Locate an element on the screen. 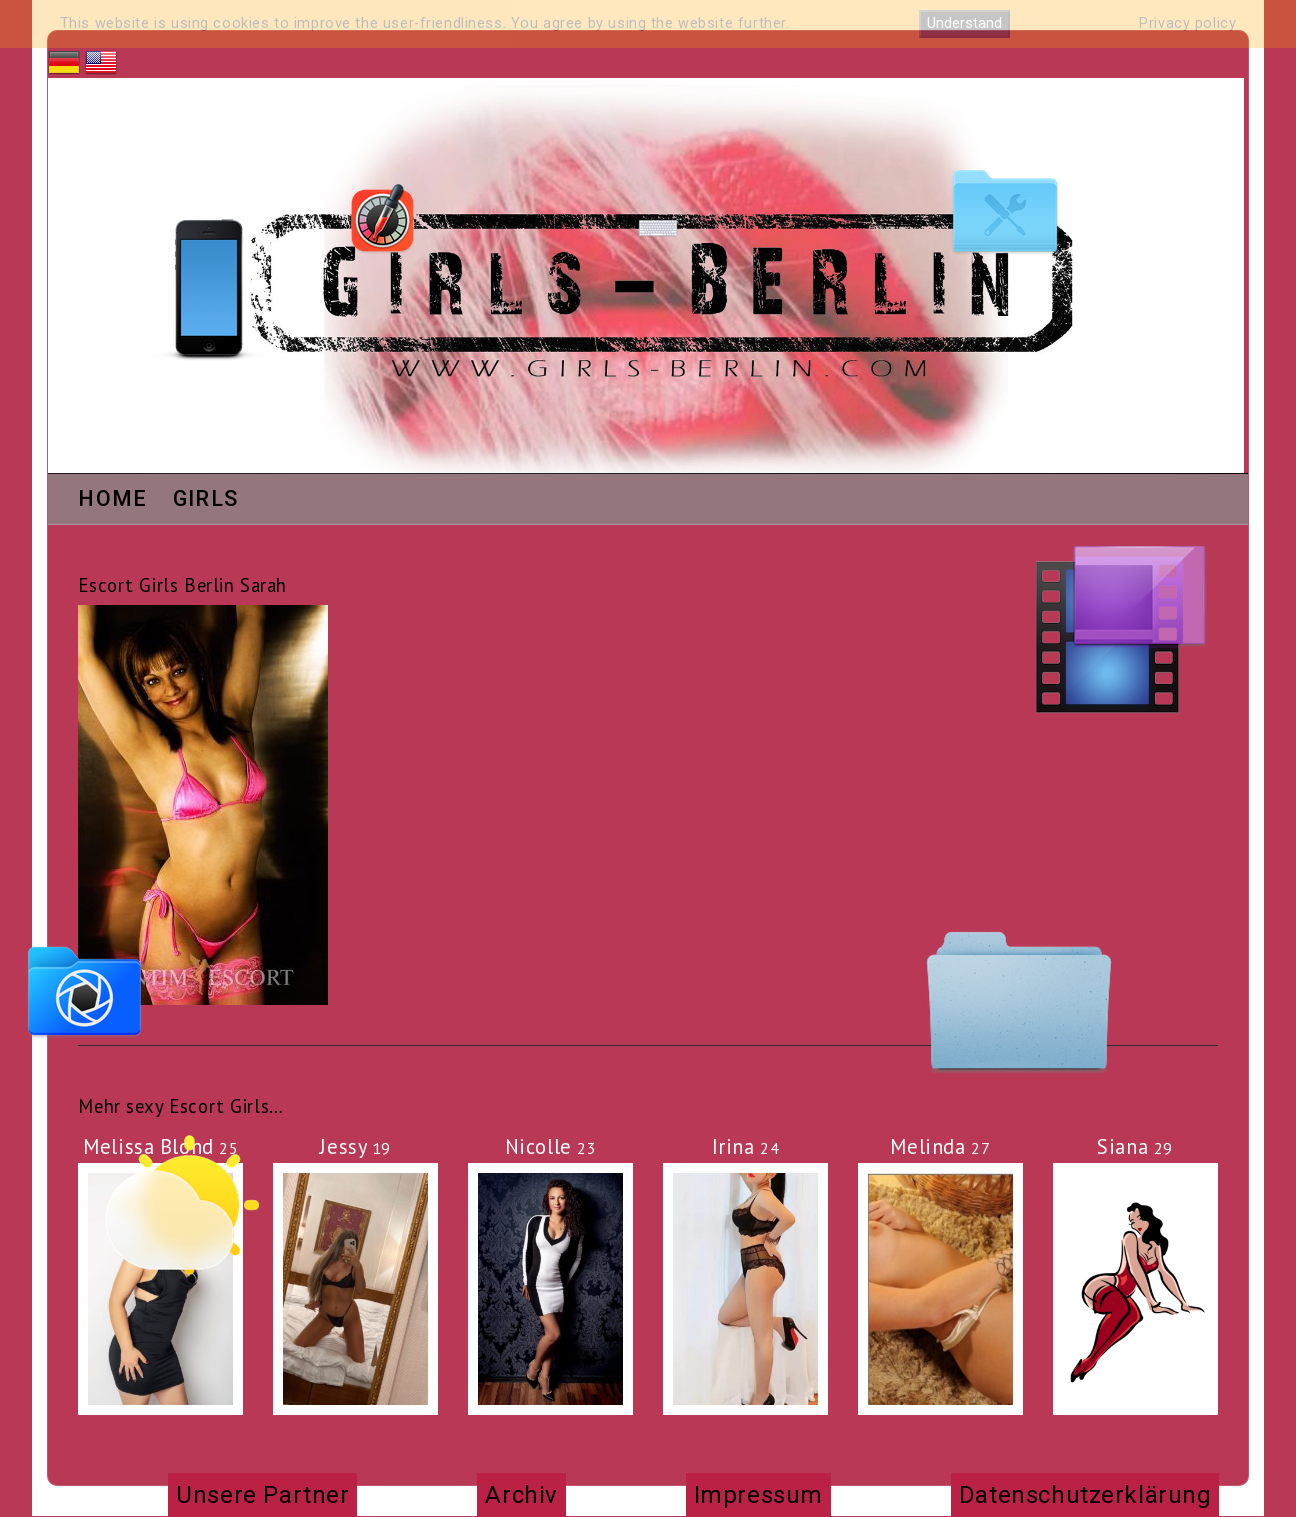  open keyshot project files folder is located at coordinates (84, 994).